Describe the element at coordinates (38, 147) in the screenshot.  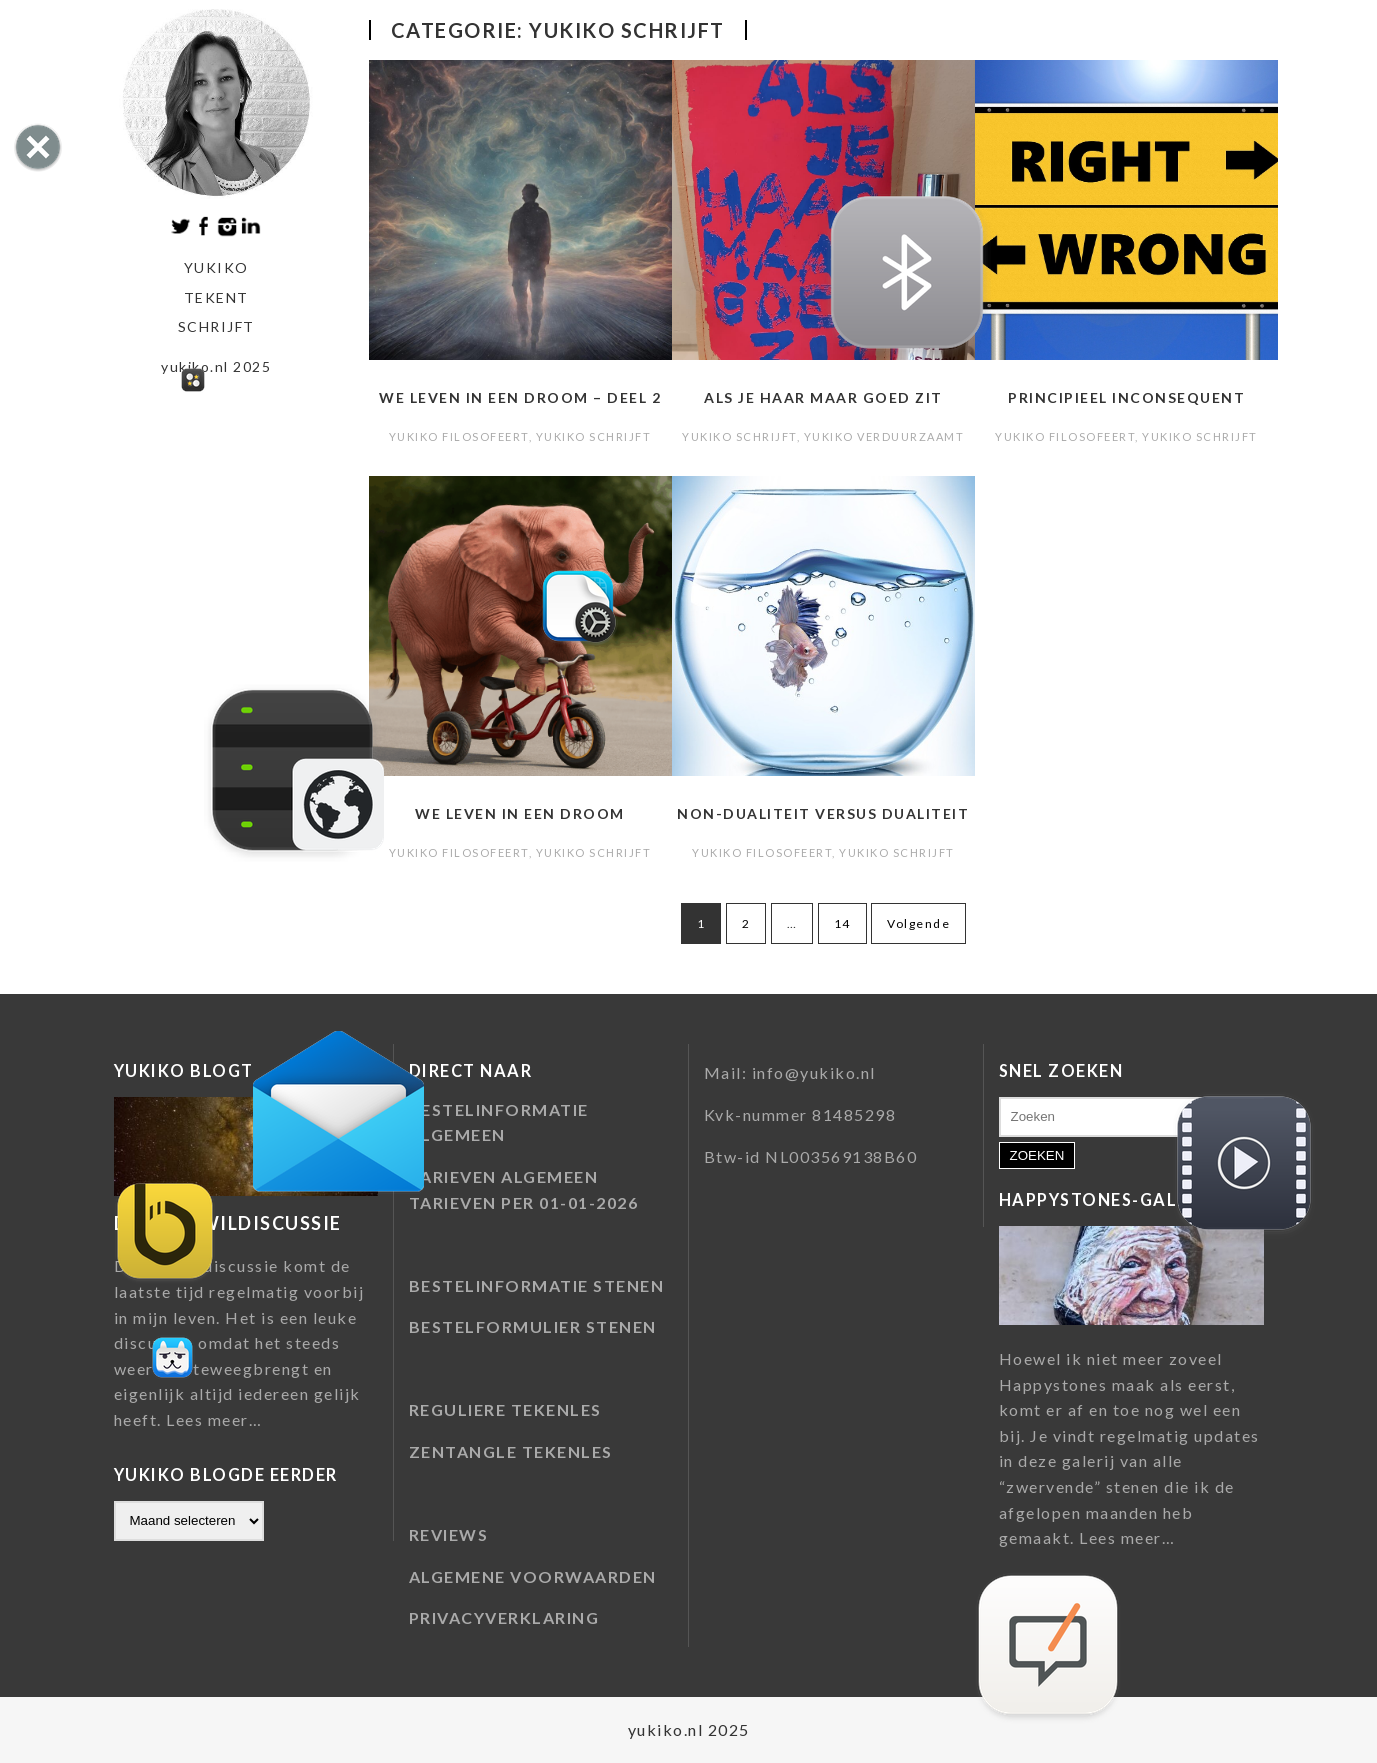
I see `indicates an unavailable or inaccessible item` at that location.